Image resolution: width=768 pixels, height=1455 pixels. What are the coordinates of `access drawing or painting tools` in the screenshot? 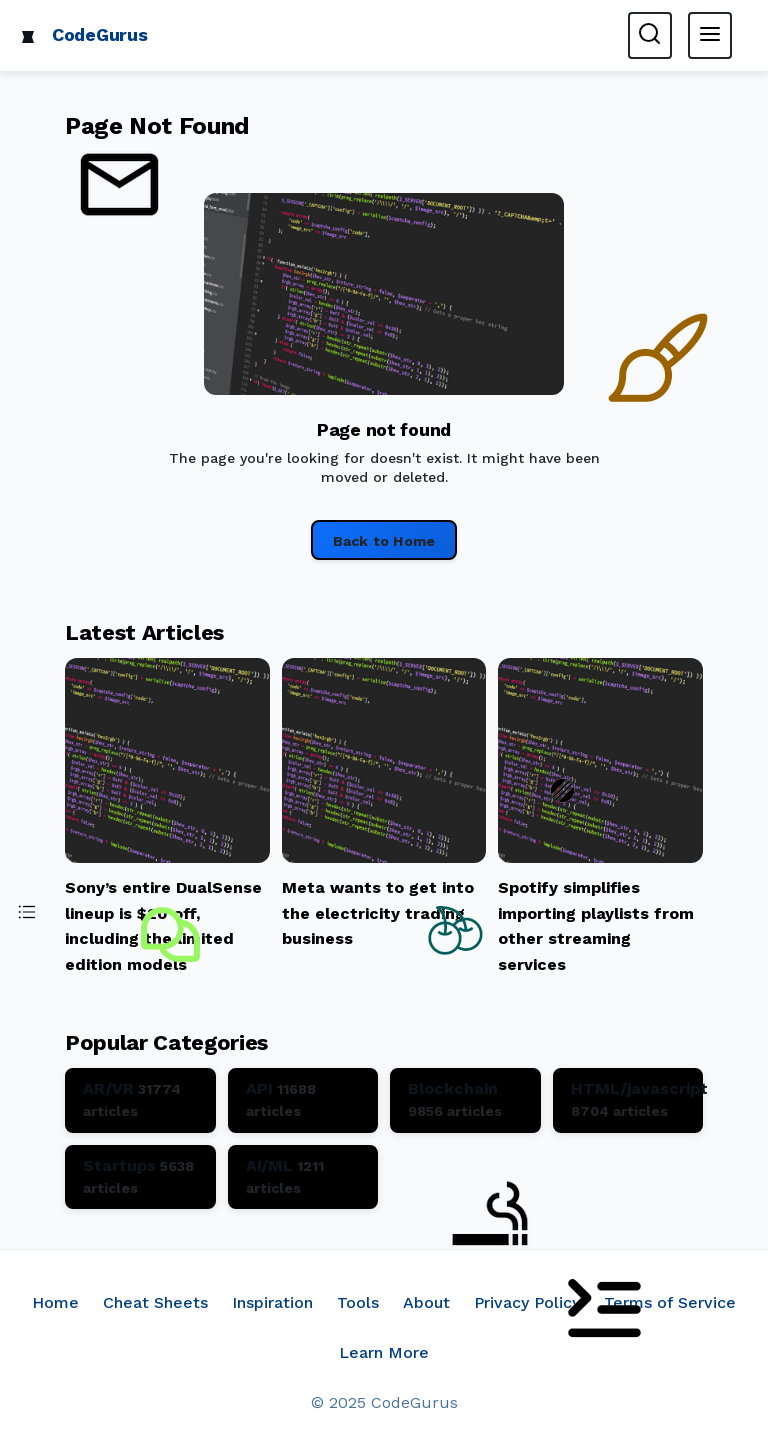 It's located at (661, 359).